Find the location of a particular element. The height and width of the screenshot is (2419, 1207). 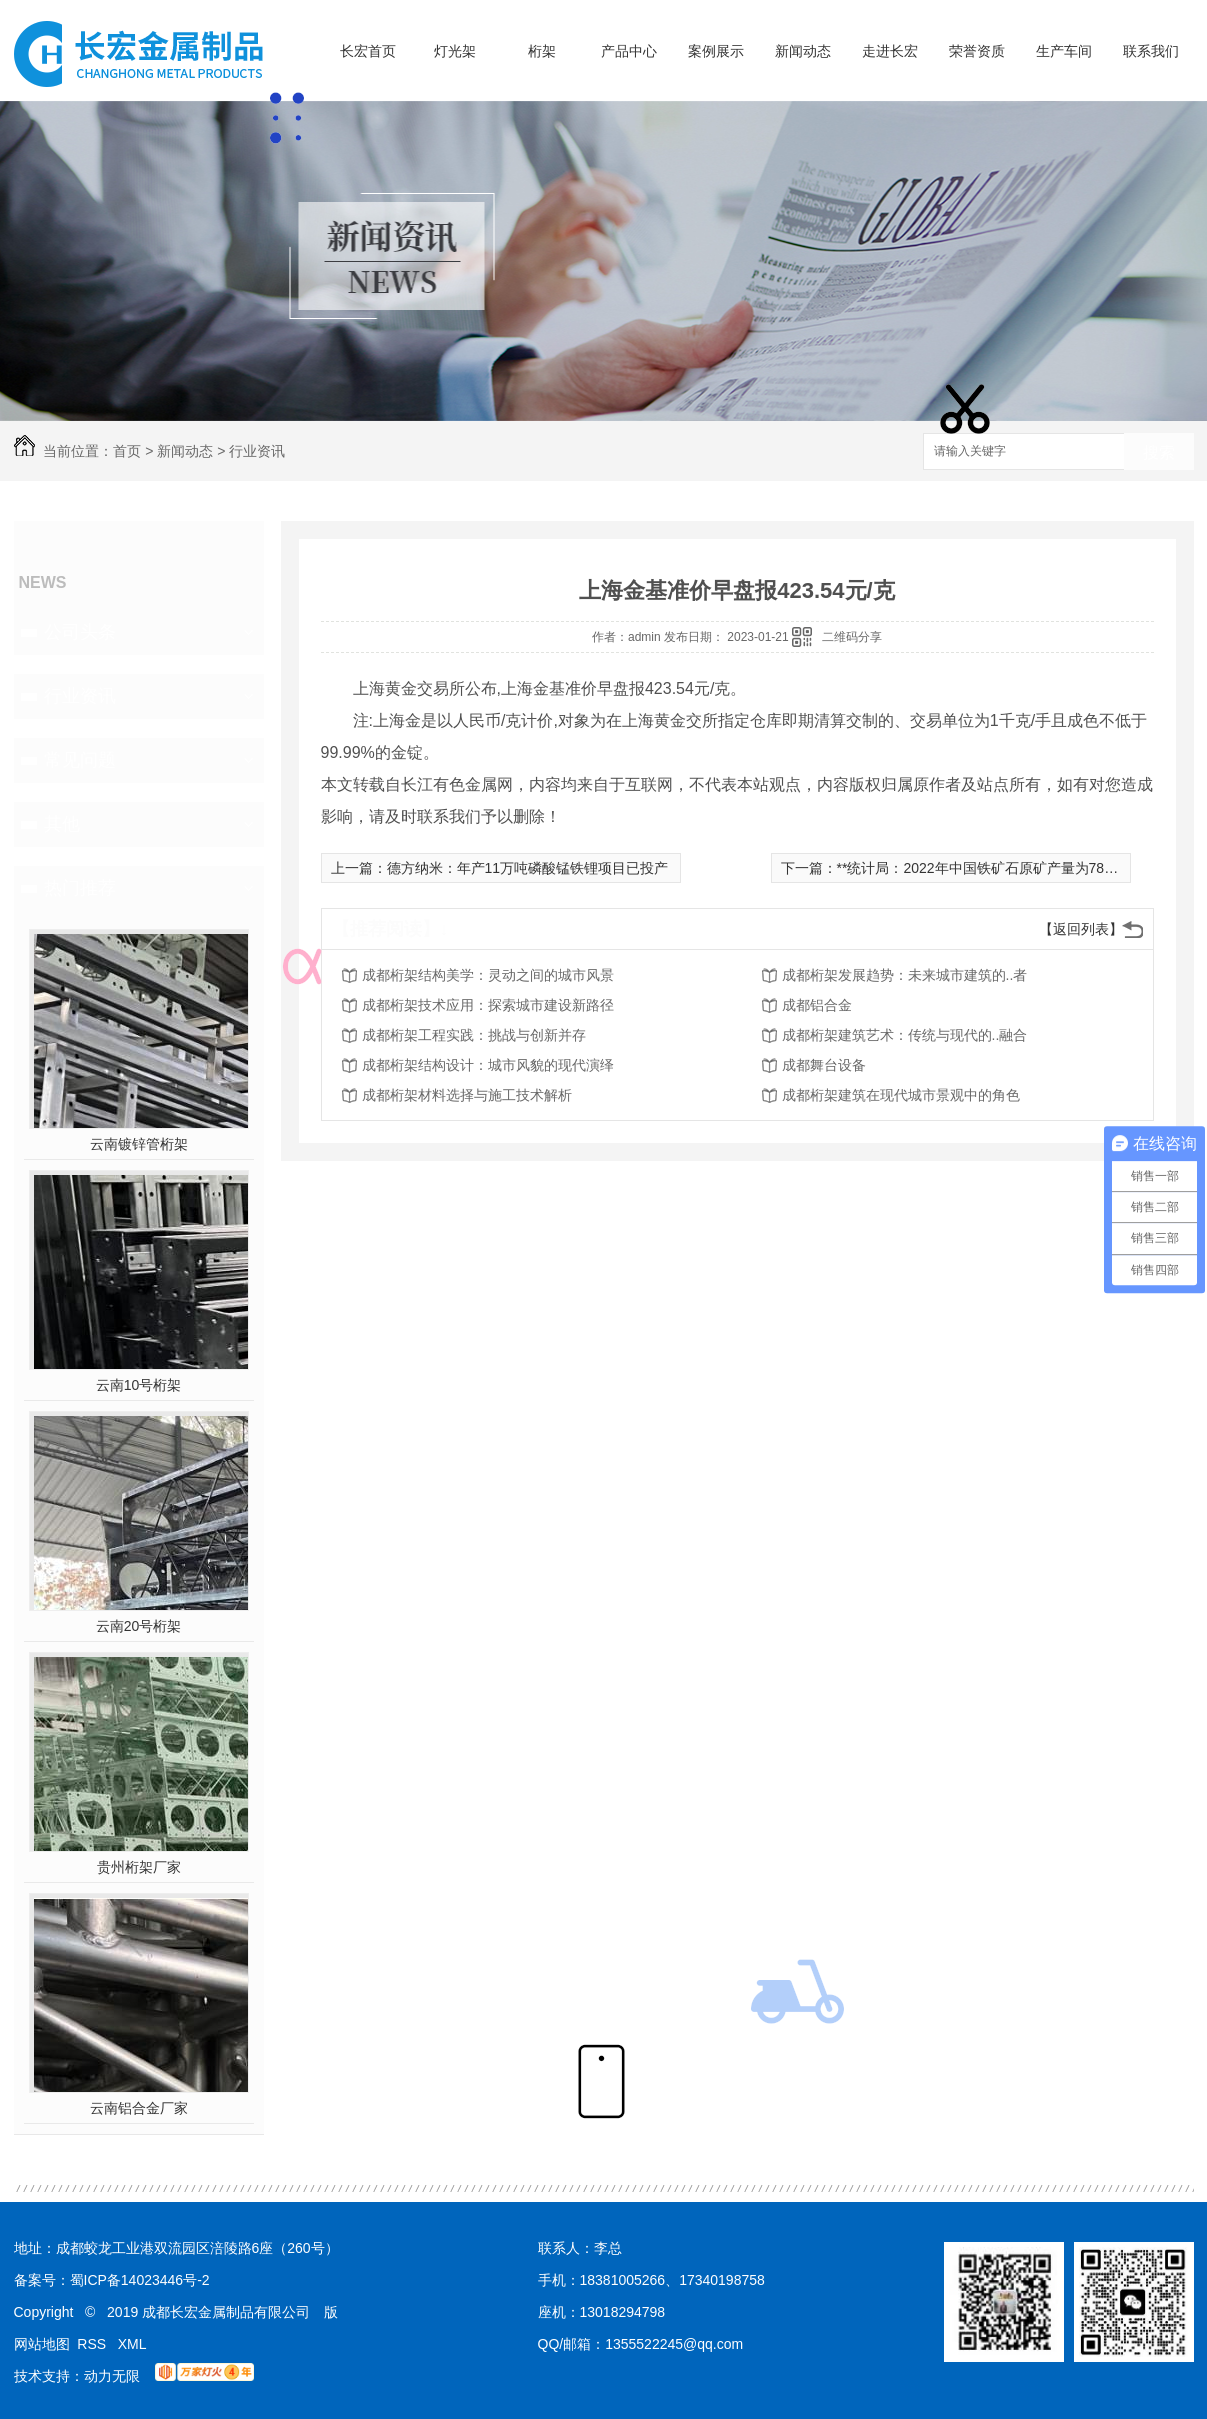

access device camera through mobile is located at coordinates (601, 2081).